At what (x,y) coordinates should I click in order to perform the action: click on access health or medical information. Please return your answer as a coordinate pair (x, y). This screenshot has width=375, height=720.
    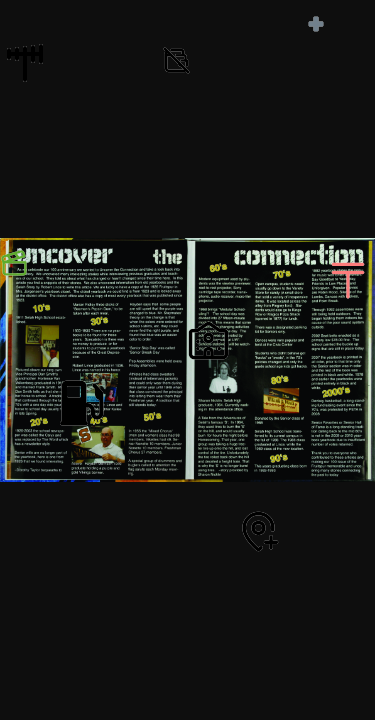
    Looking at the image, I should click on (316, 24).